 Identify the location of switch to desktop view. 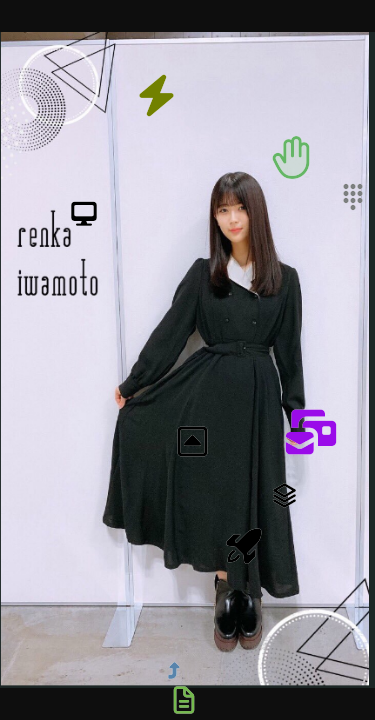
(84, 213).